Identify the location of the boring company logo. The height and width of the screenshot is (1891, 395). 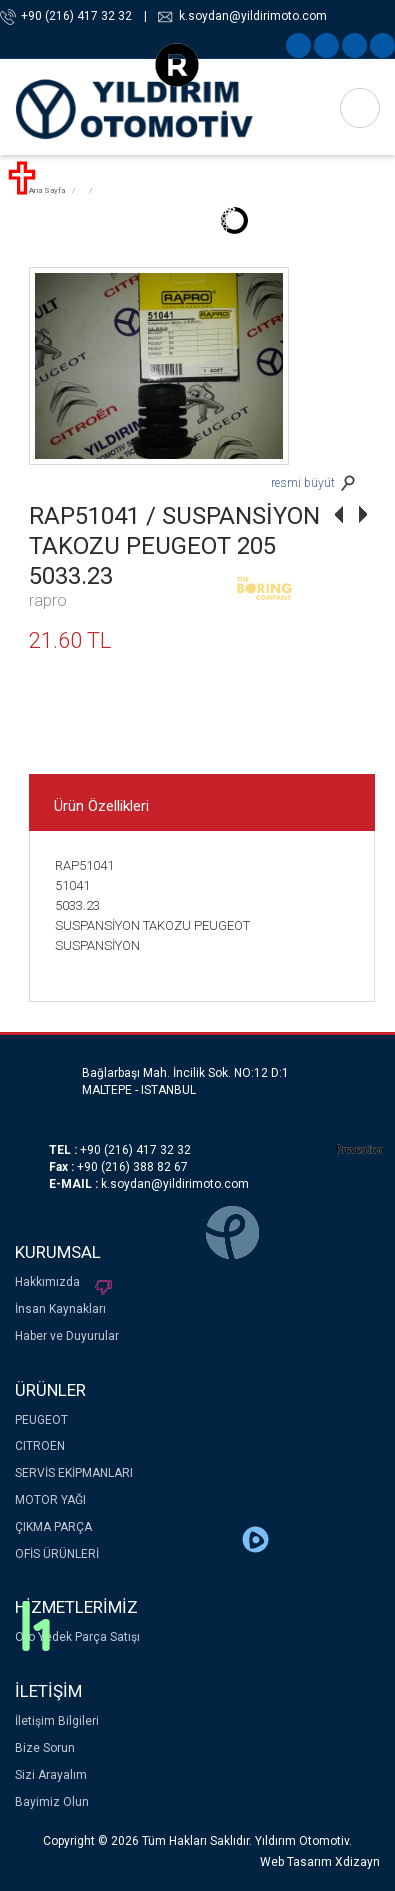
(264, 588).